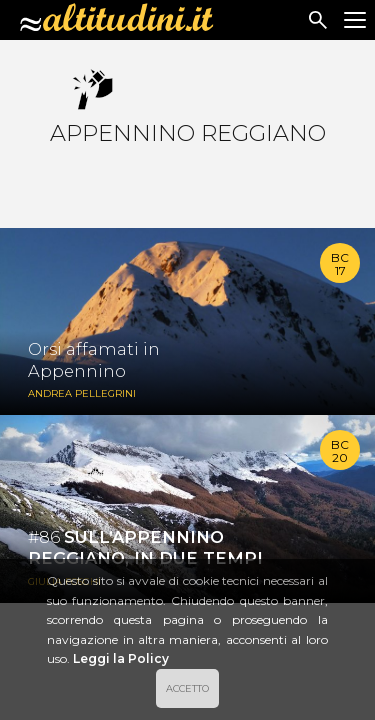 The image size is (375, 720). Describe the element at coordinates (91, 88) in the screenshot. I see `indicates a broken or damaged weapon` at that location.